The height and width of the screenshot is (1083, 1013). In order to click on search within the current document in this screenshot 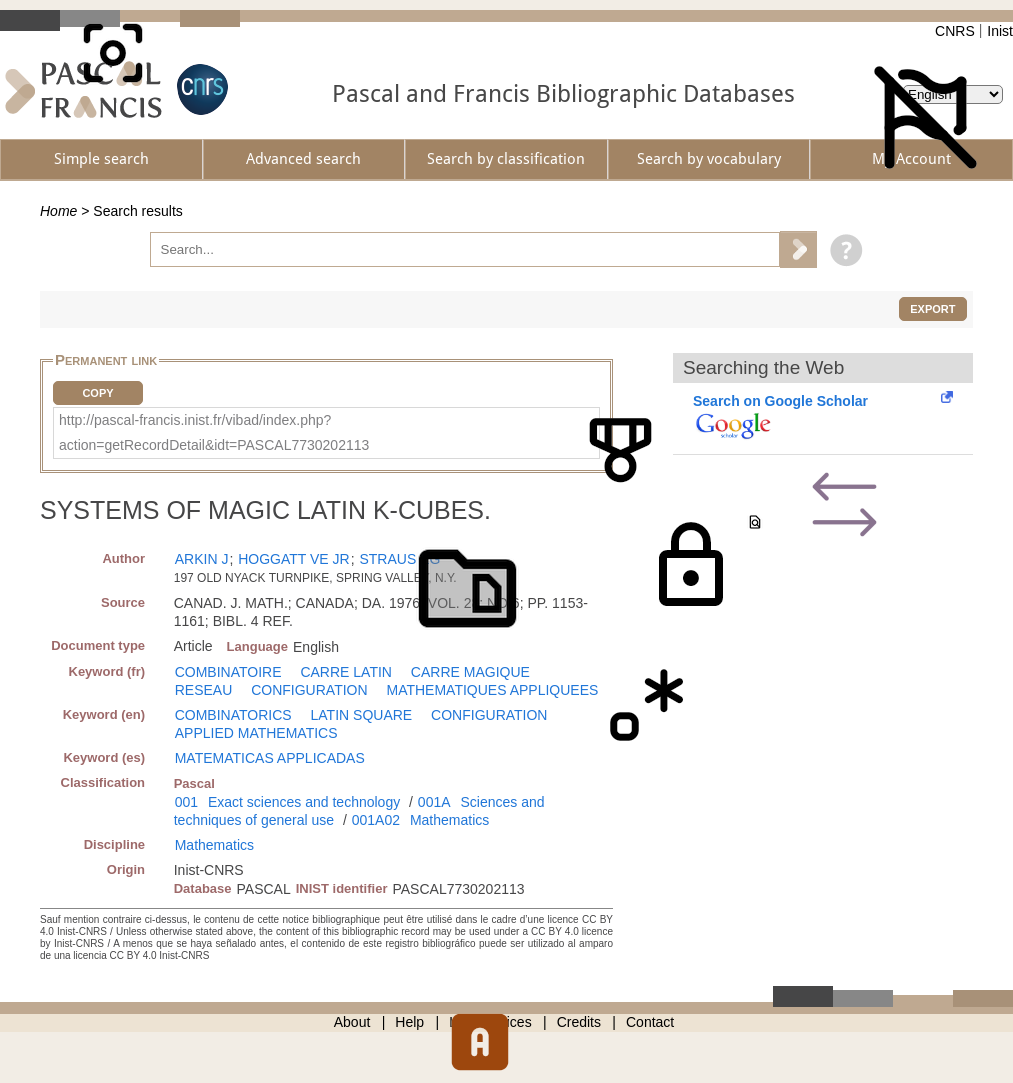, I will do `click(755, 522)`.